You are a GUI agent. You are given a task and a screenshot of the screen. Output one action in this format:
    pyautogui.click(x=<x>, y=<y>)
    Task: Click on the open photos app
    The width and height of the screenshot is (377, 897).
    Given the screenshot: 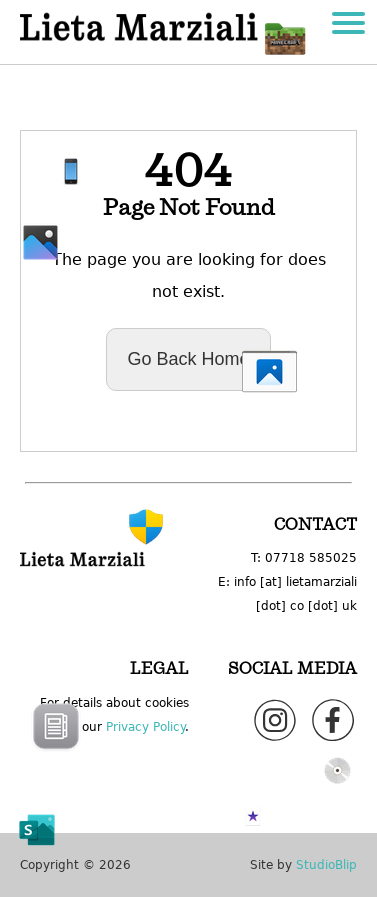 What is the action you would take?
    pyautogui.click(x=269, y=371)
    